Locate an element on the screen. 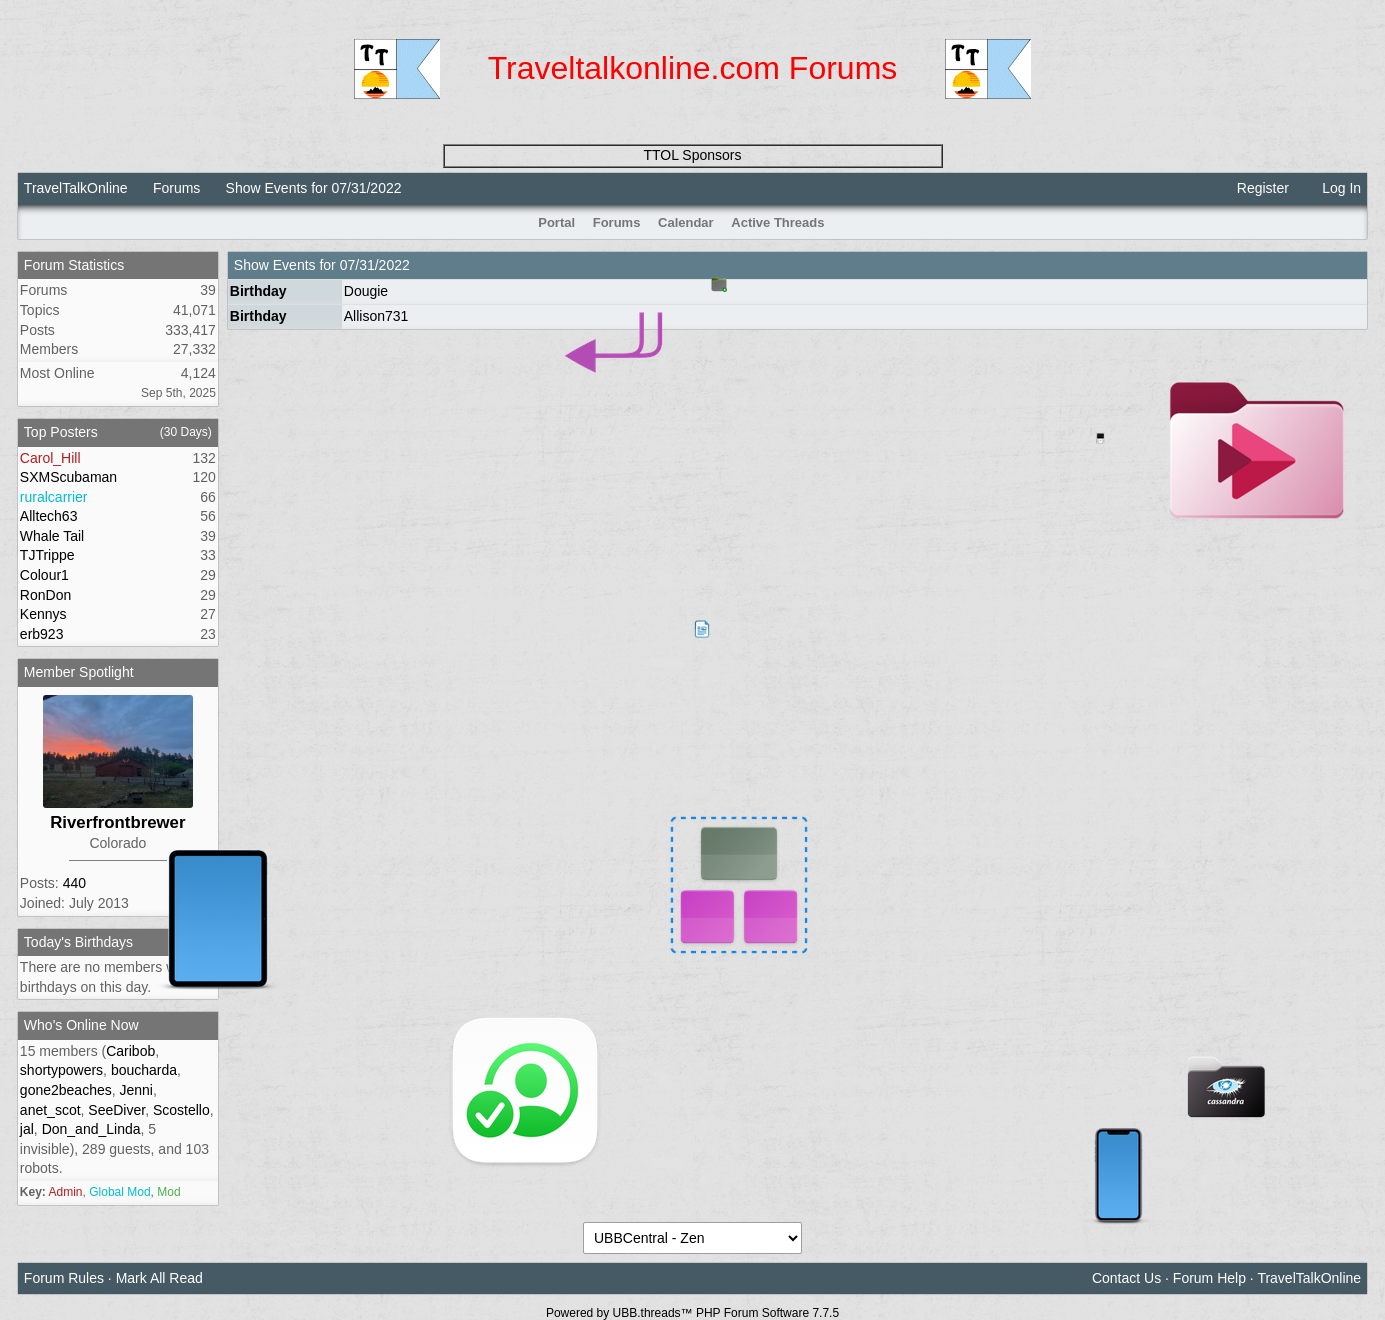 The image size is (1385, 1320). select all items in the current view is located at coordinates (739, 885).